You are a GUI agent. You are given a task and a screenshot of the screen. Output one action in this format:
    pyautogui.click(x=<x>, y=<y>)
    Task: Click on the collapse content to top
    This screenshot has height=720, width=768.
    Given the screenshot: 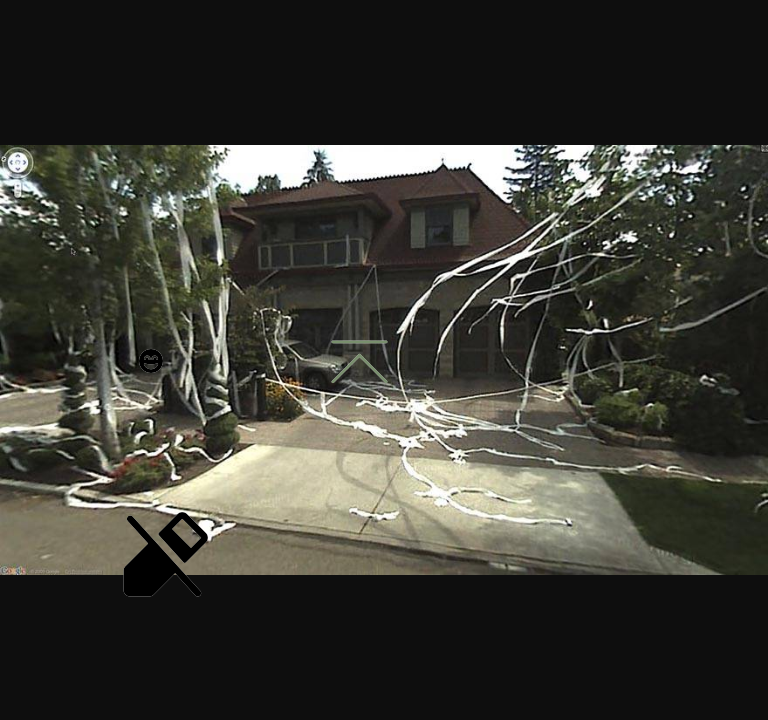 What is the action you would take?
    pyautogui.click(x=359, y=360)
    